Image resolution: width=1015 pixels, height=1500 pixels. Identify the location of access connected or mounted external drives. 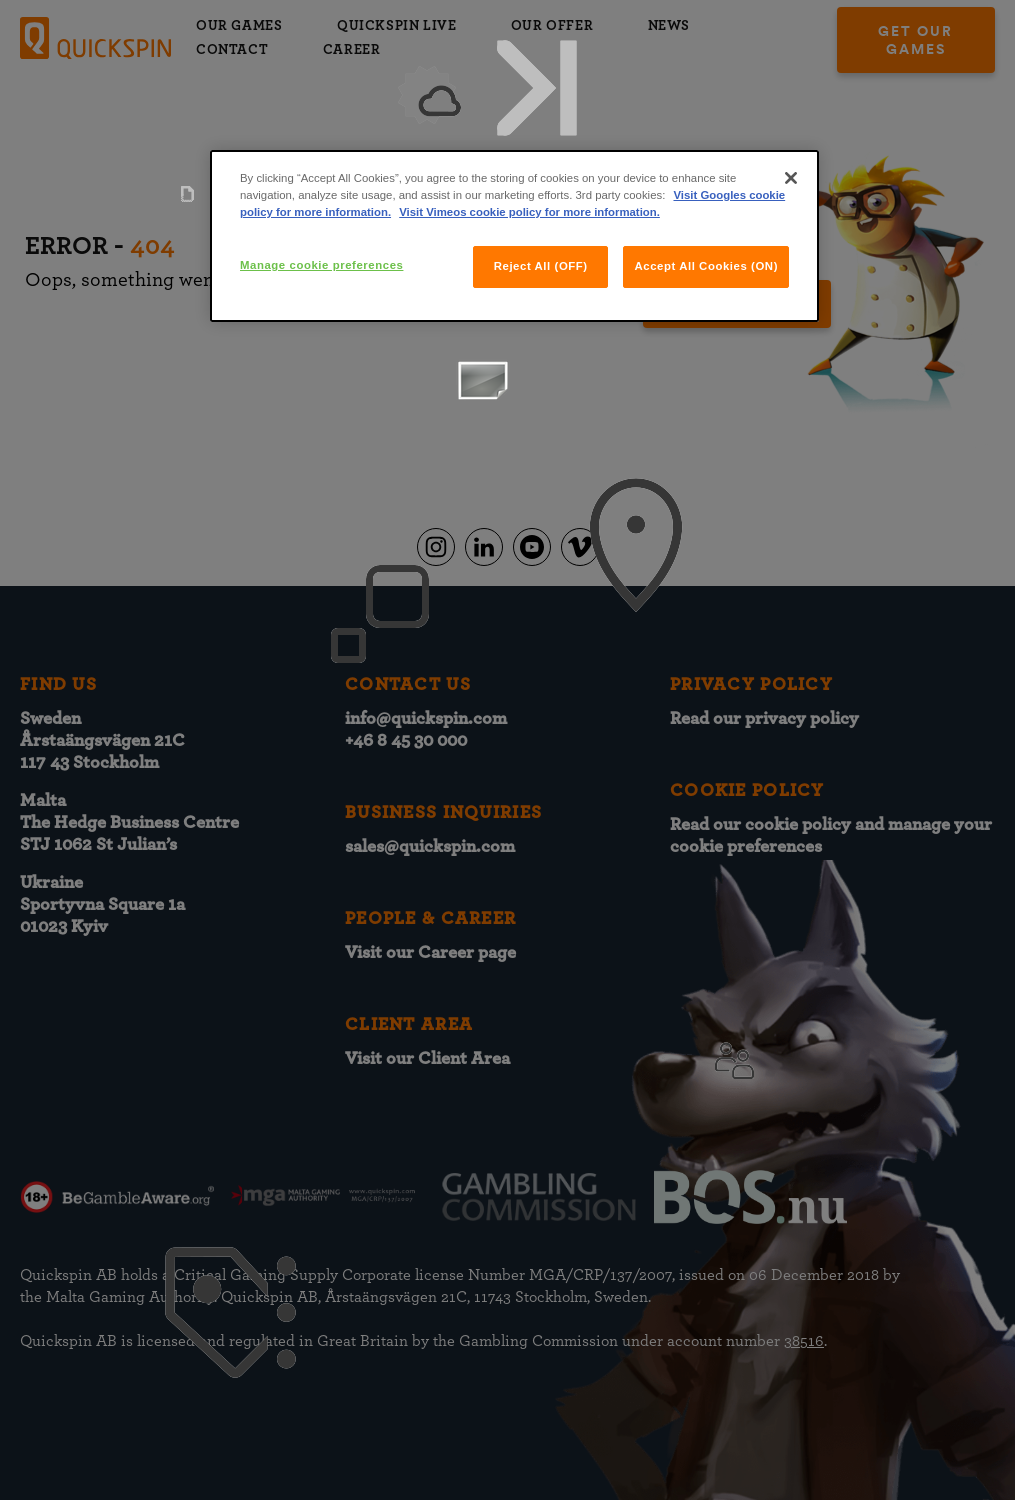
(380, 614).